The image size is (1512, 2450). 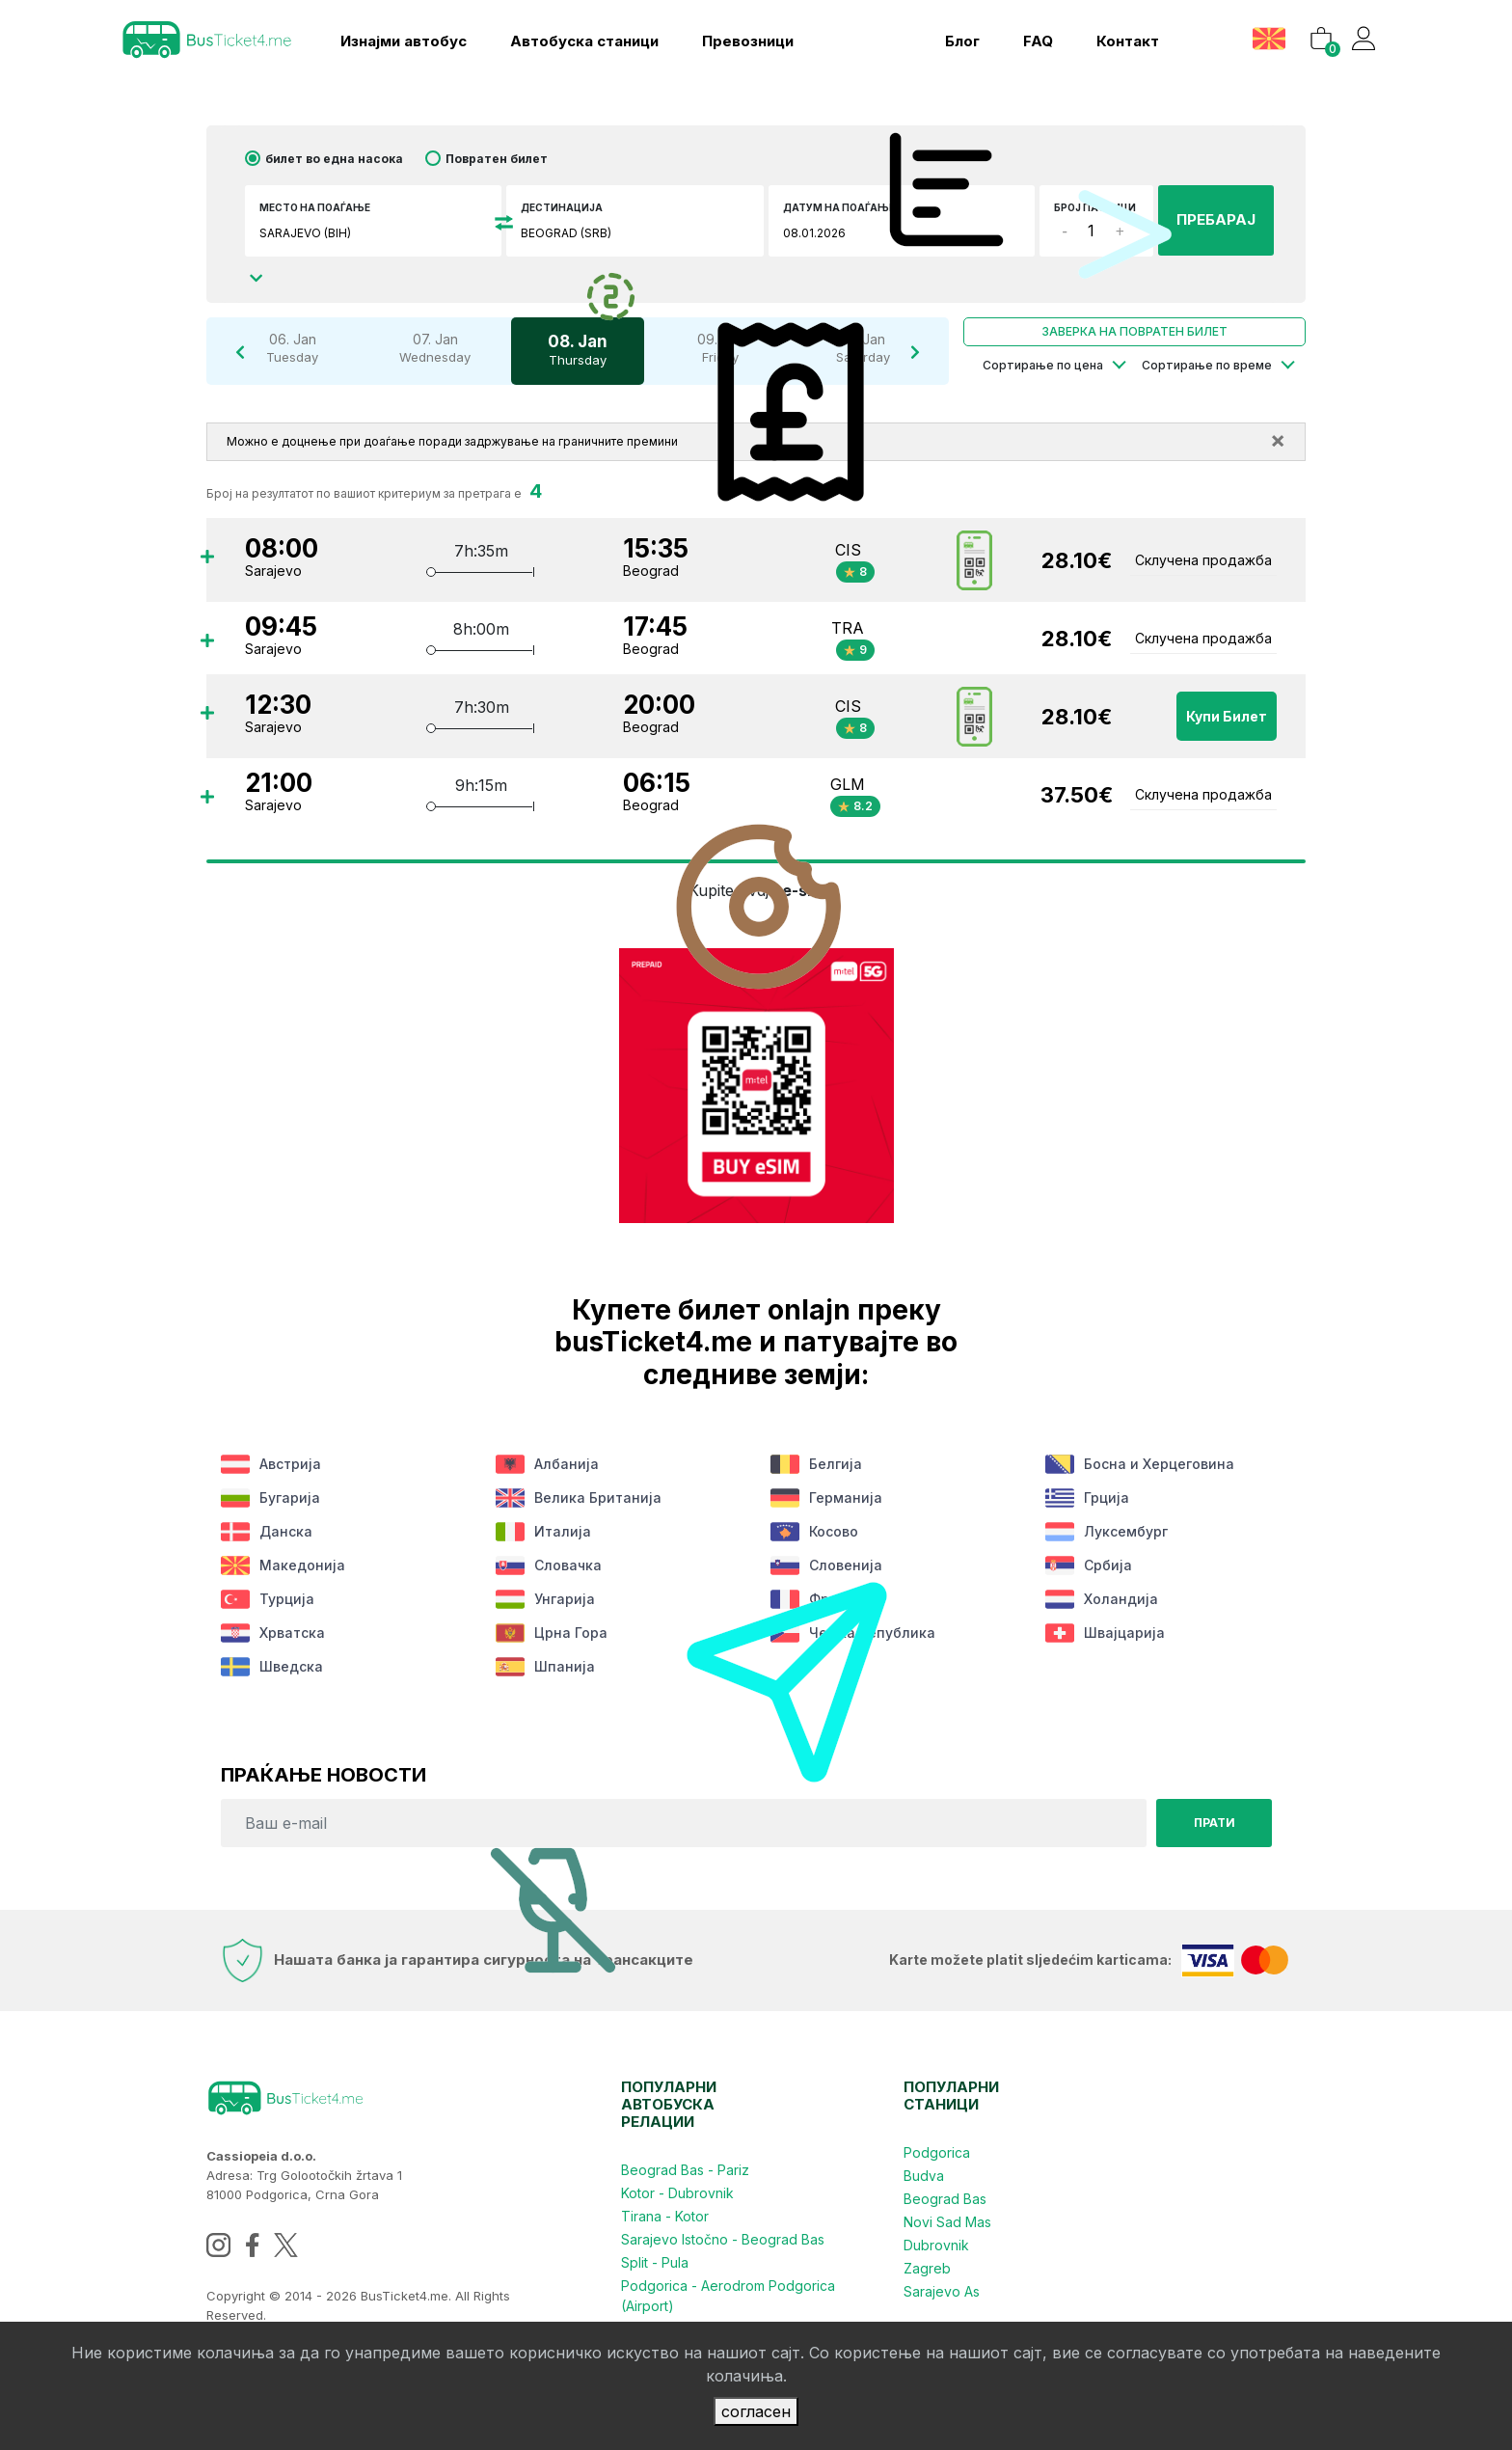 What do you see at coordinates (1119, 234) in the screenshot?
I see `navigate to the next item or page` at bounding box center [1119, 234].